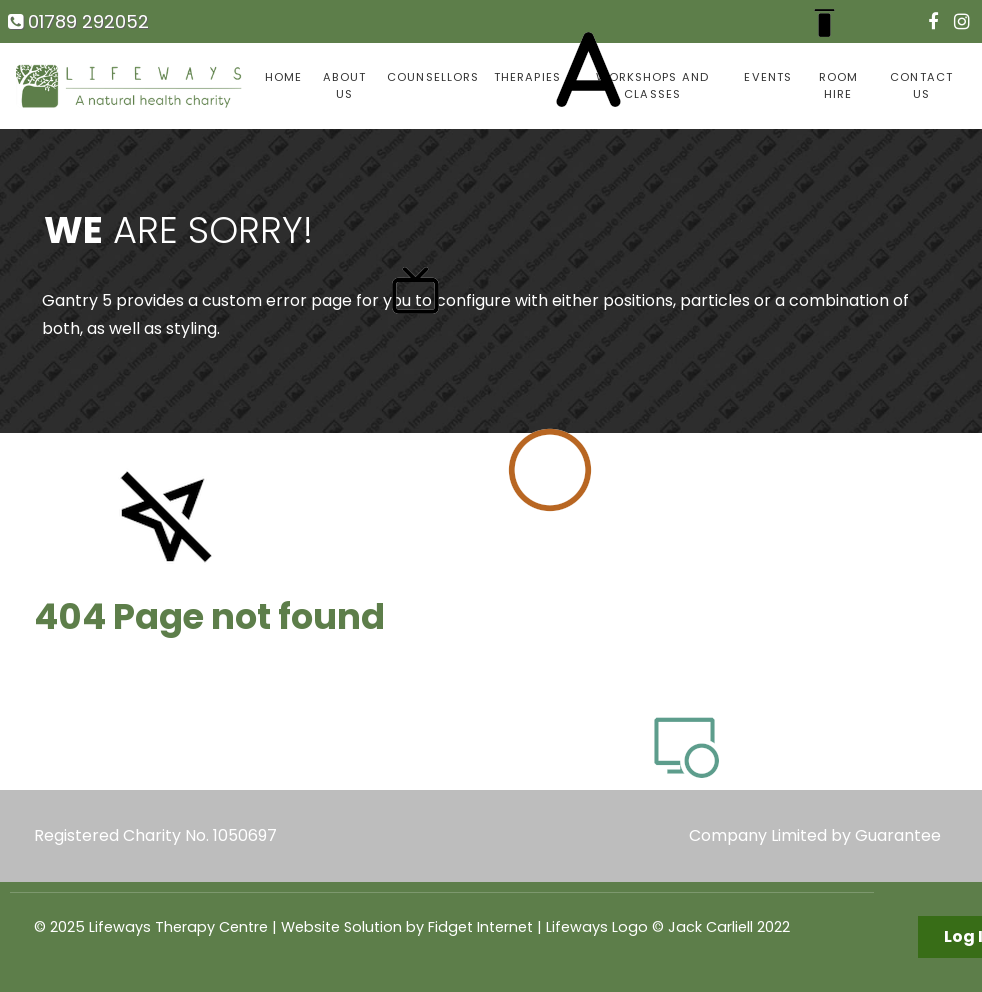  What do you see at coordinates (163, 520) in the screenshot?
I see `location sharing is disabled` at bounding box center [163, 520].